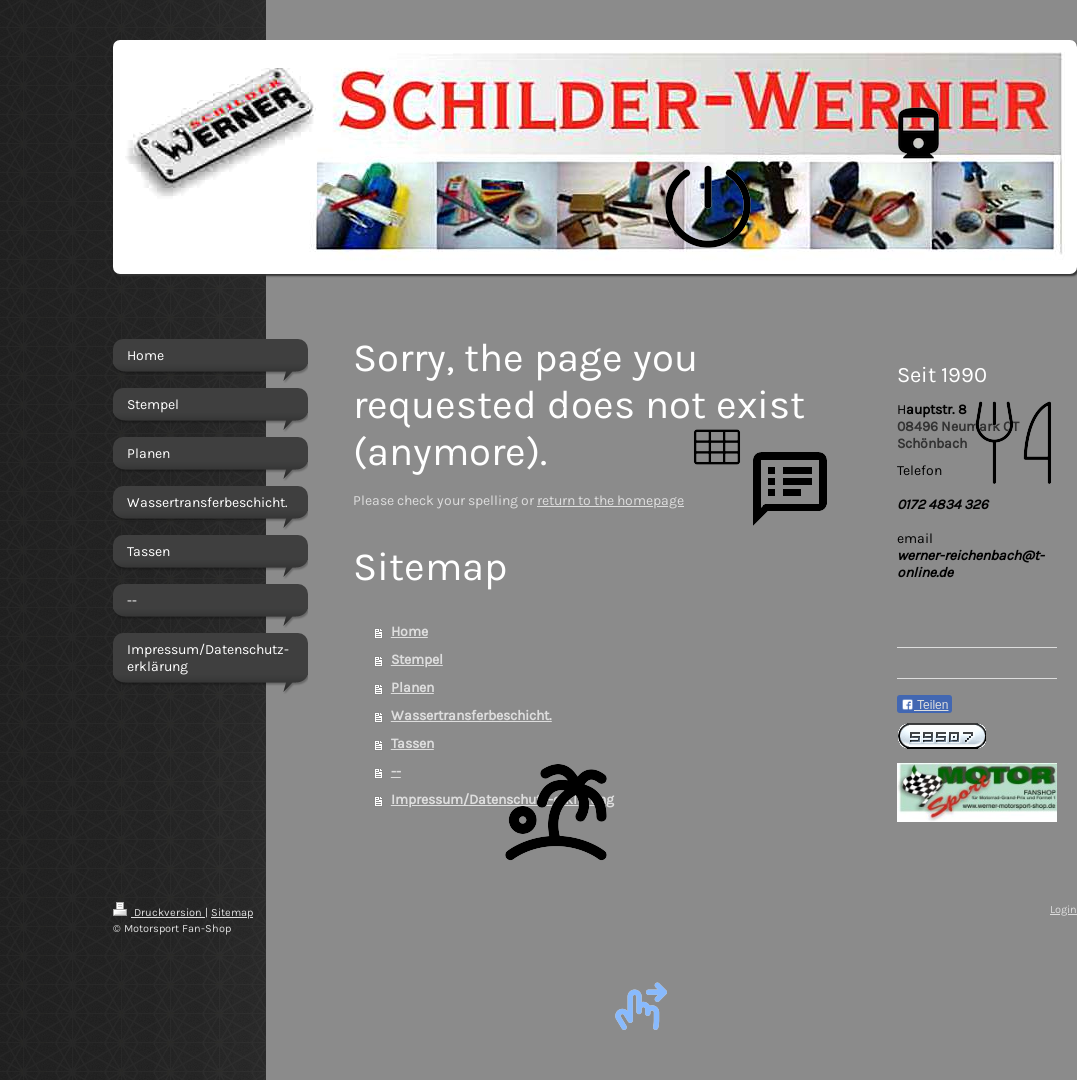  I want to click on get train or railway directions, so click(918, 135).